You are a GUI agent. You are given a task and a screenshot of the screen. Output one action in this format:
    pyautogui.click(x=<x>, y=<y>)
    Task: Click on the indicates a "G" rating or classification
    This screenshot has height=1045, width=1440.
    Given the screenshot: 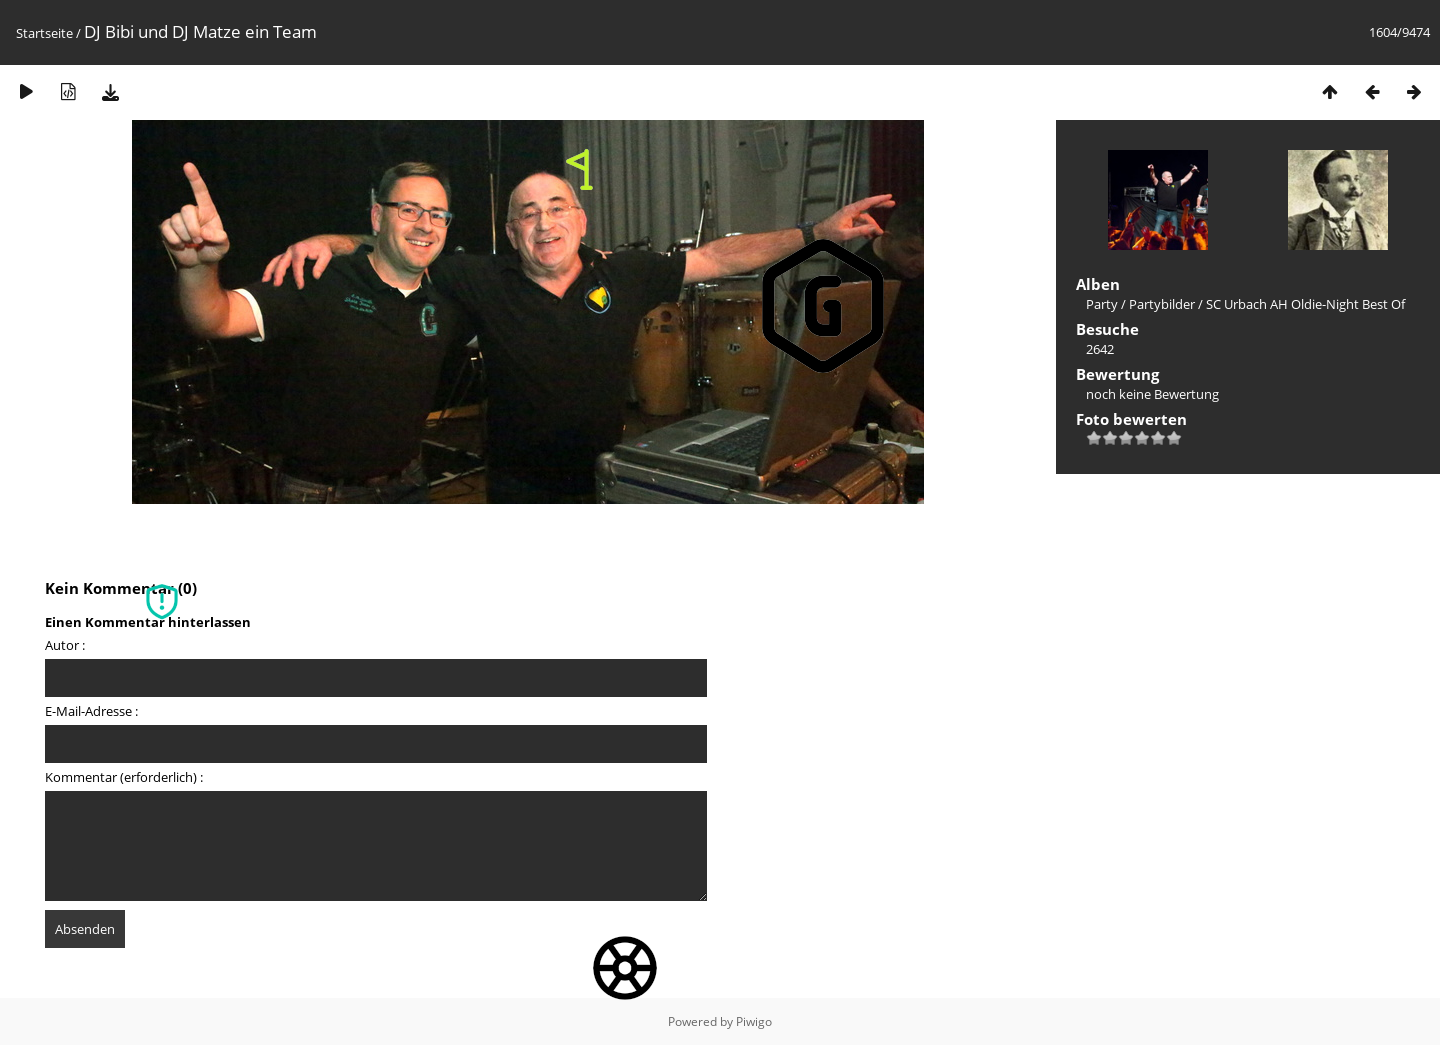 What is the action you would take?
    pyautogui.click(x=823, y=306)
    